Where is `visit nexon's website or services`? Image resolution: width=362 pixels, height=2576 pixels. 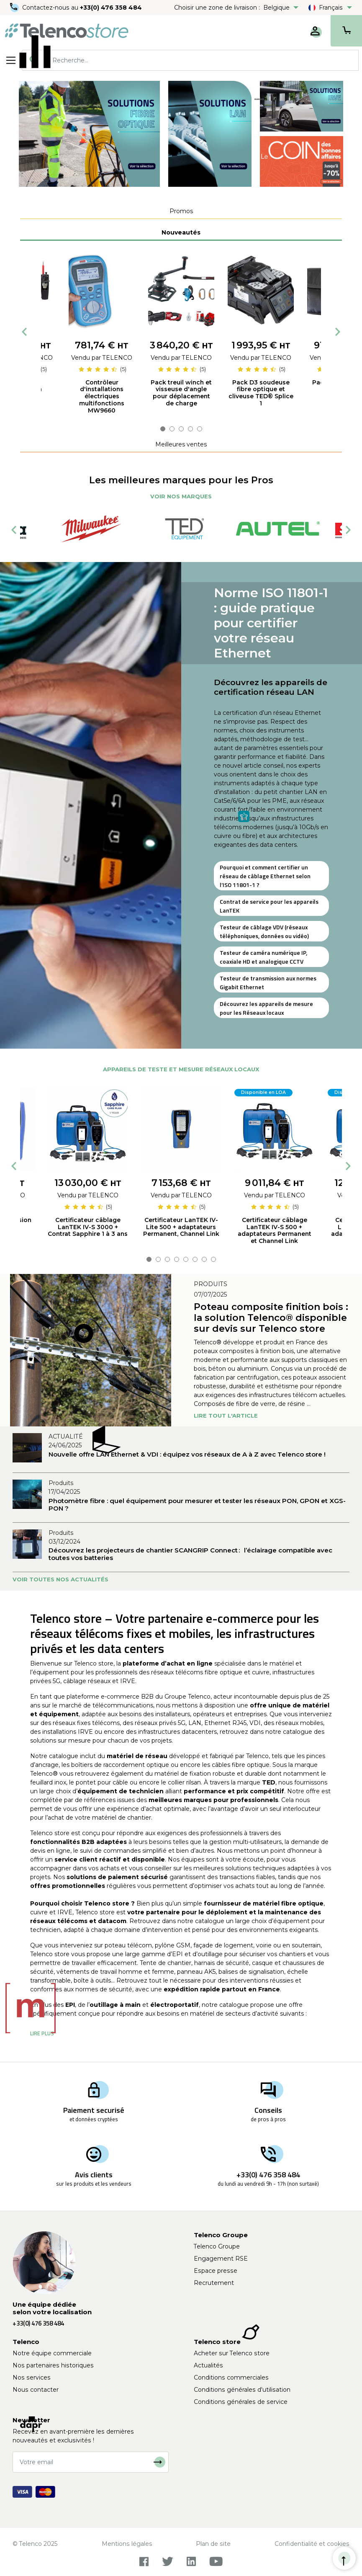
visit nexon's website or services is located at coordinates (107, 1439).